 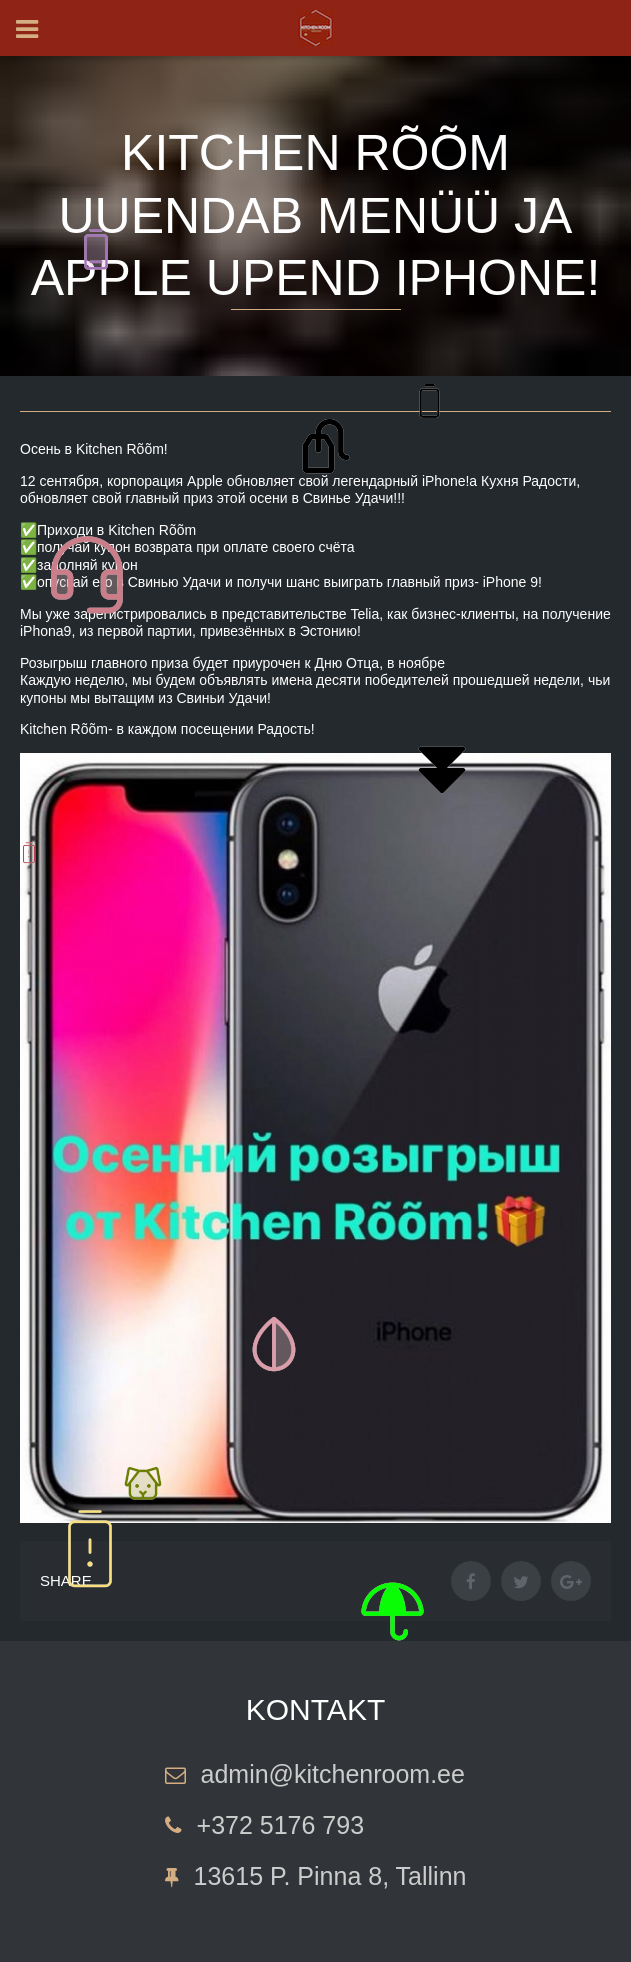 I want to click on adjust opacity or transparency level, so click(x=274, y=1346).